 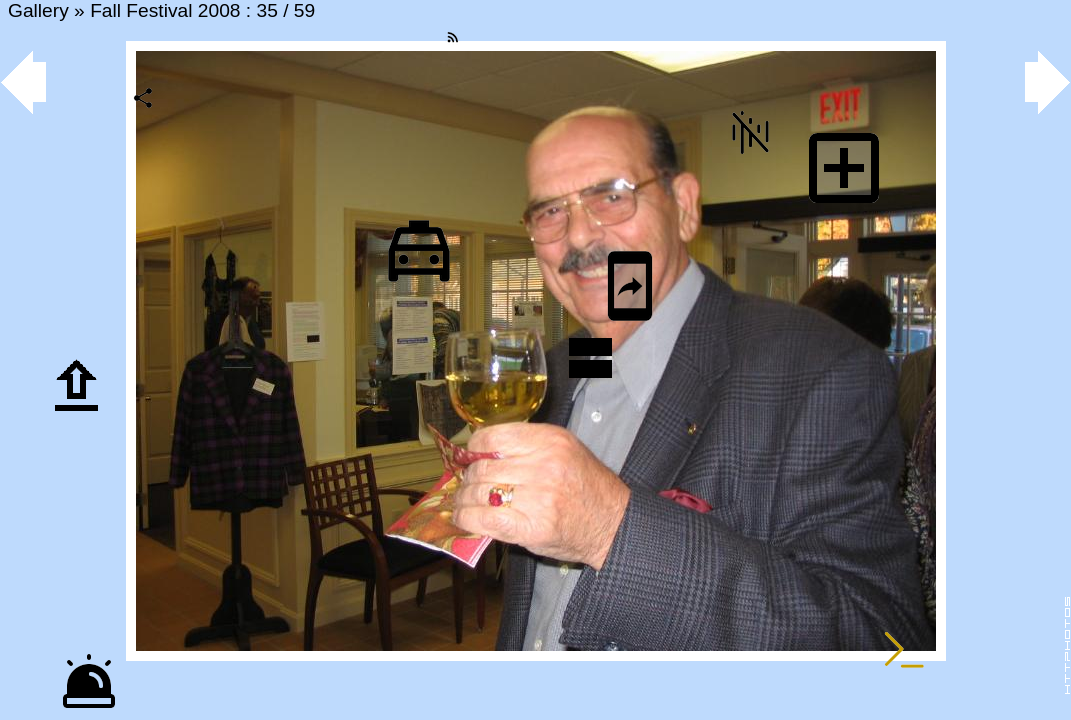 What do you see at coordinates (630, 286) in the screenshot?
I see `share your mobile screen with others` at bounding box center [630, 286].